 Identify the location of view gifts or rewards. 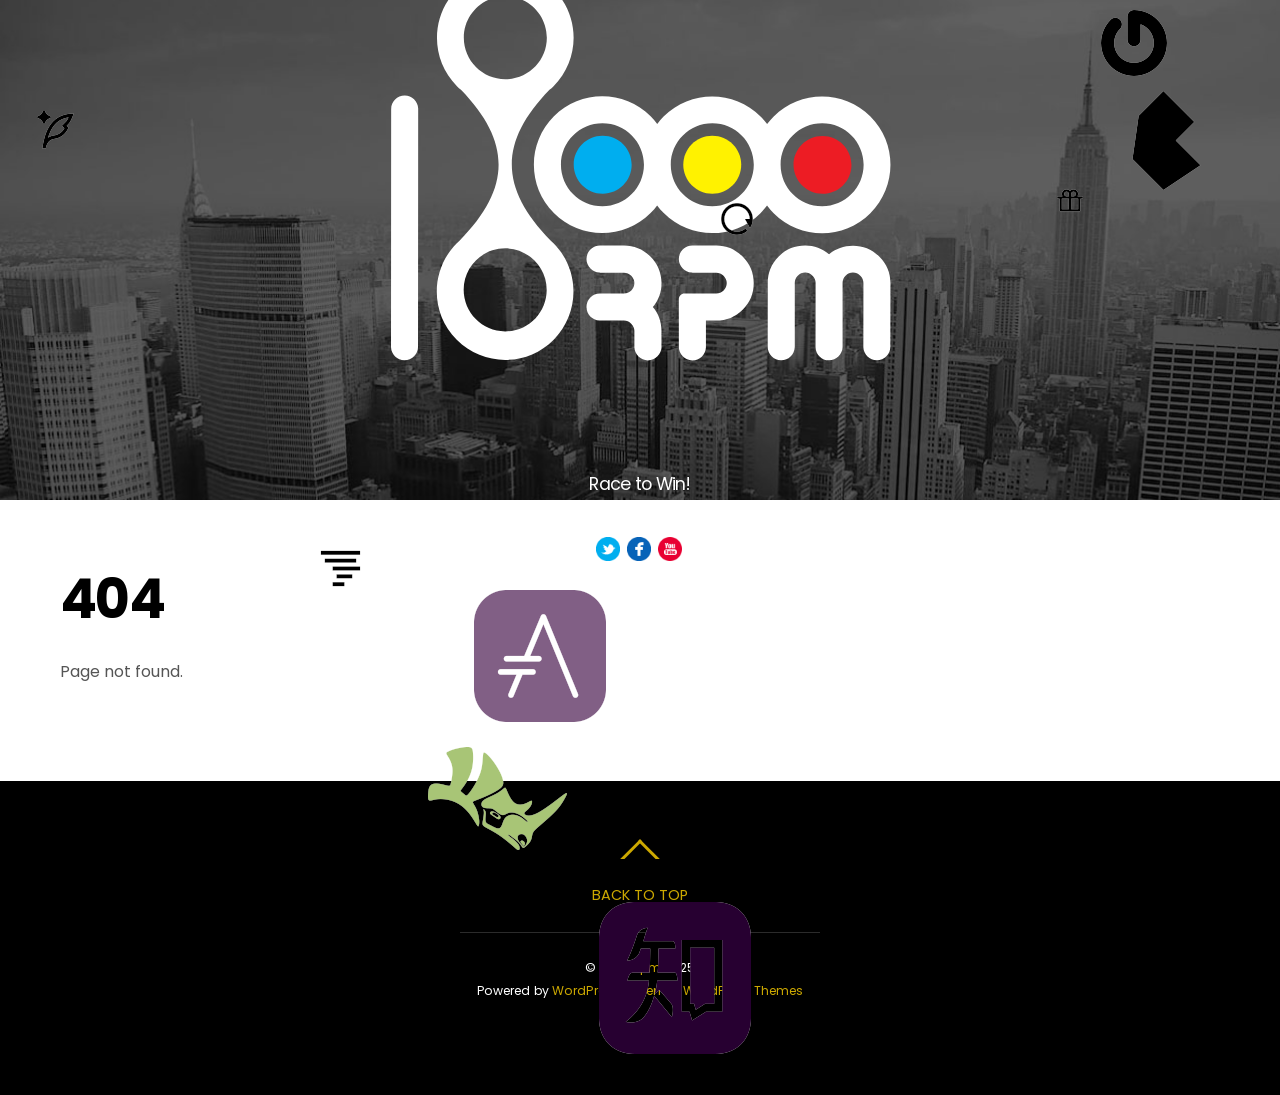
(1070, 201).